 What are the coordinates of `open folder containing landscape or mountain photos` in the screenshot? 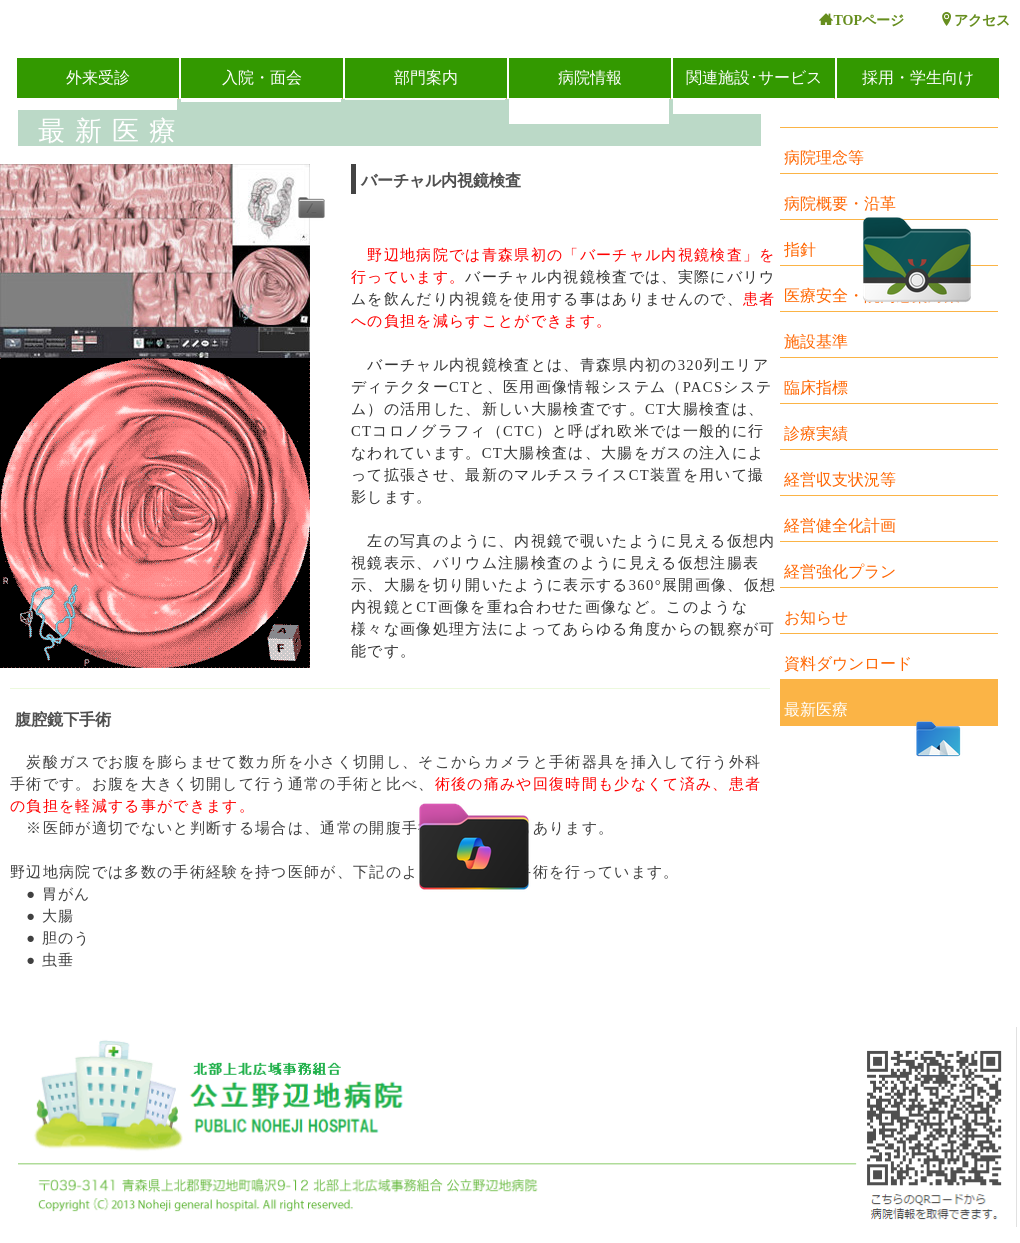 It's located at (938, 740).